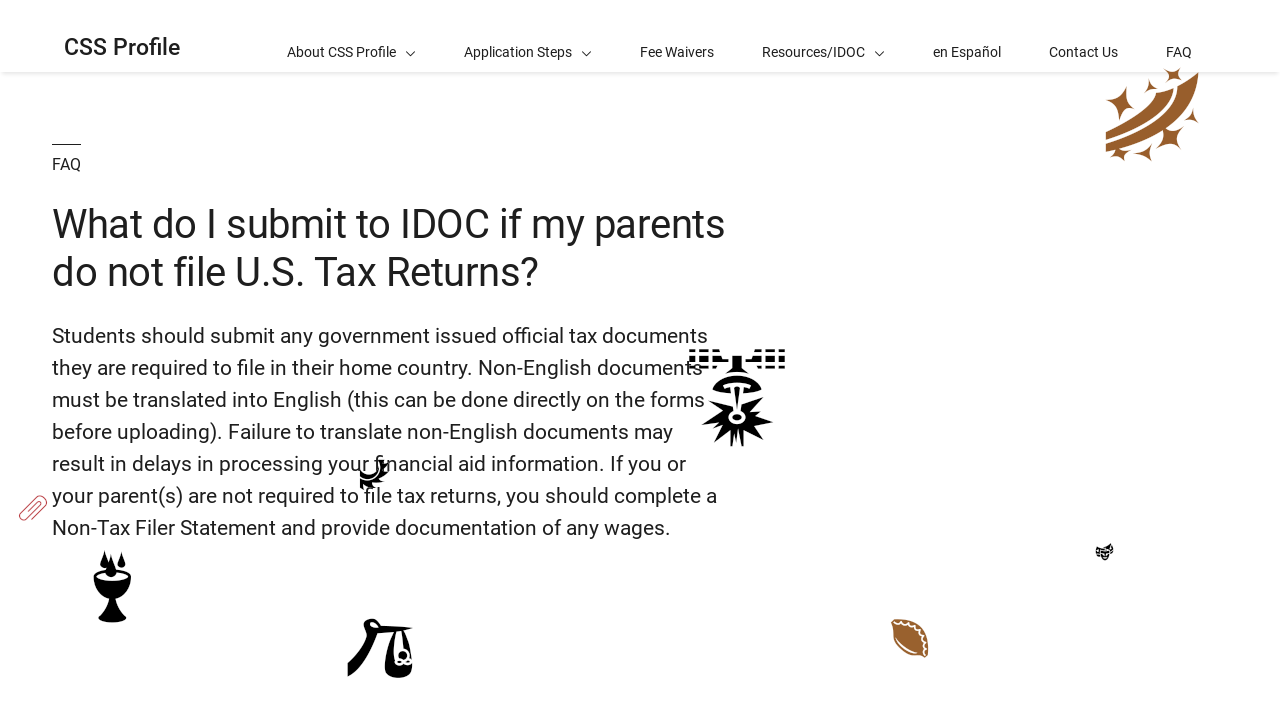  What do you see at coordinates (33, 508) in the screenshot?
I see `attach a file to your message` at bounding box center [33, 508].